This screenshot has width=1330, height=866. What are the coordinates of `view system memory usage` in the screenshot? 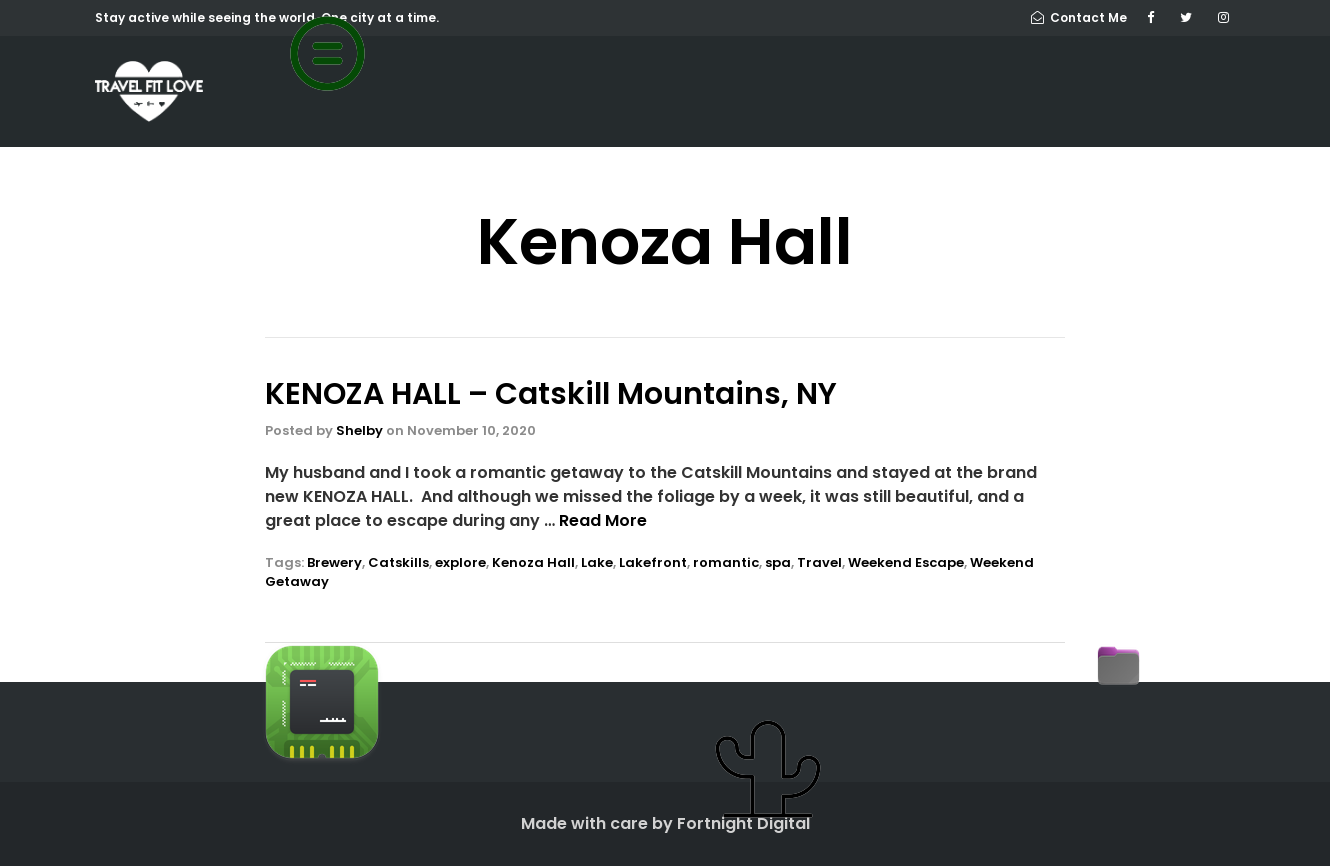 It's located at (322, 702).